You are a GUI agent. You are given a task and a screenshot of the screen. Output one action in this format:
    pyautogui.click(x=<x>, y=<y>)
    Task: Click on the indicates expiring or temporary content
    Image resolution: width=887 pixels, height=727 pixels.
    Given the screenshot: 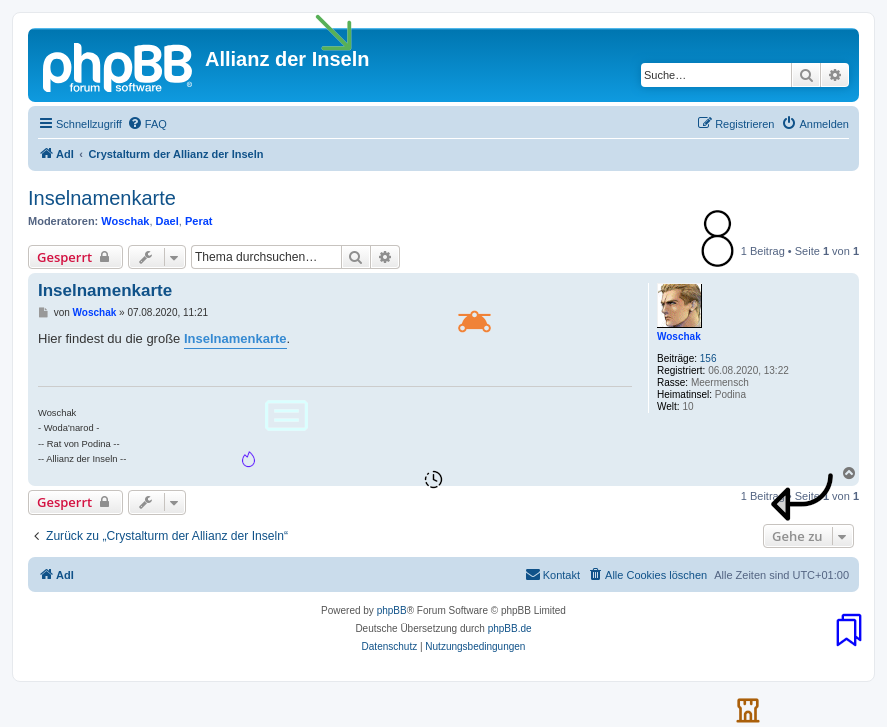 What is the action you would take?
    pyautogui.click(x=433, y=479)
    